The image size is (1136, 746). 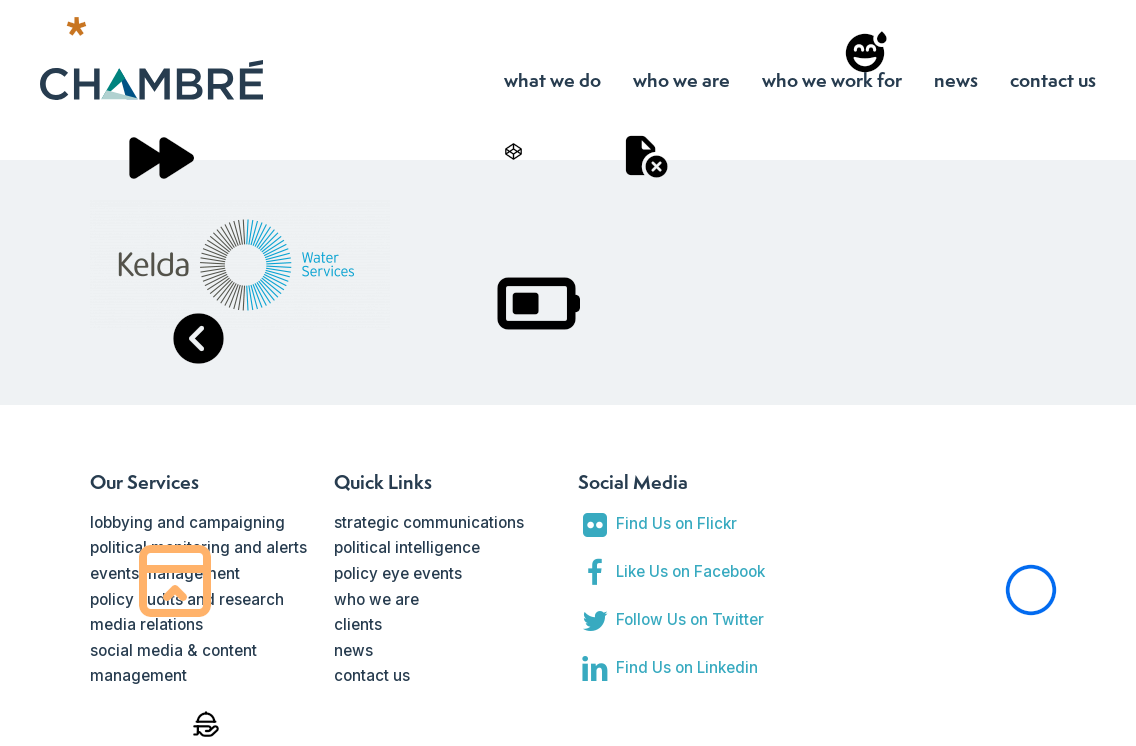 I want to click on diaspora social network logo, so click(x=76, y=26).